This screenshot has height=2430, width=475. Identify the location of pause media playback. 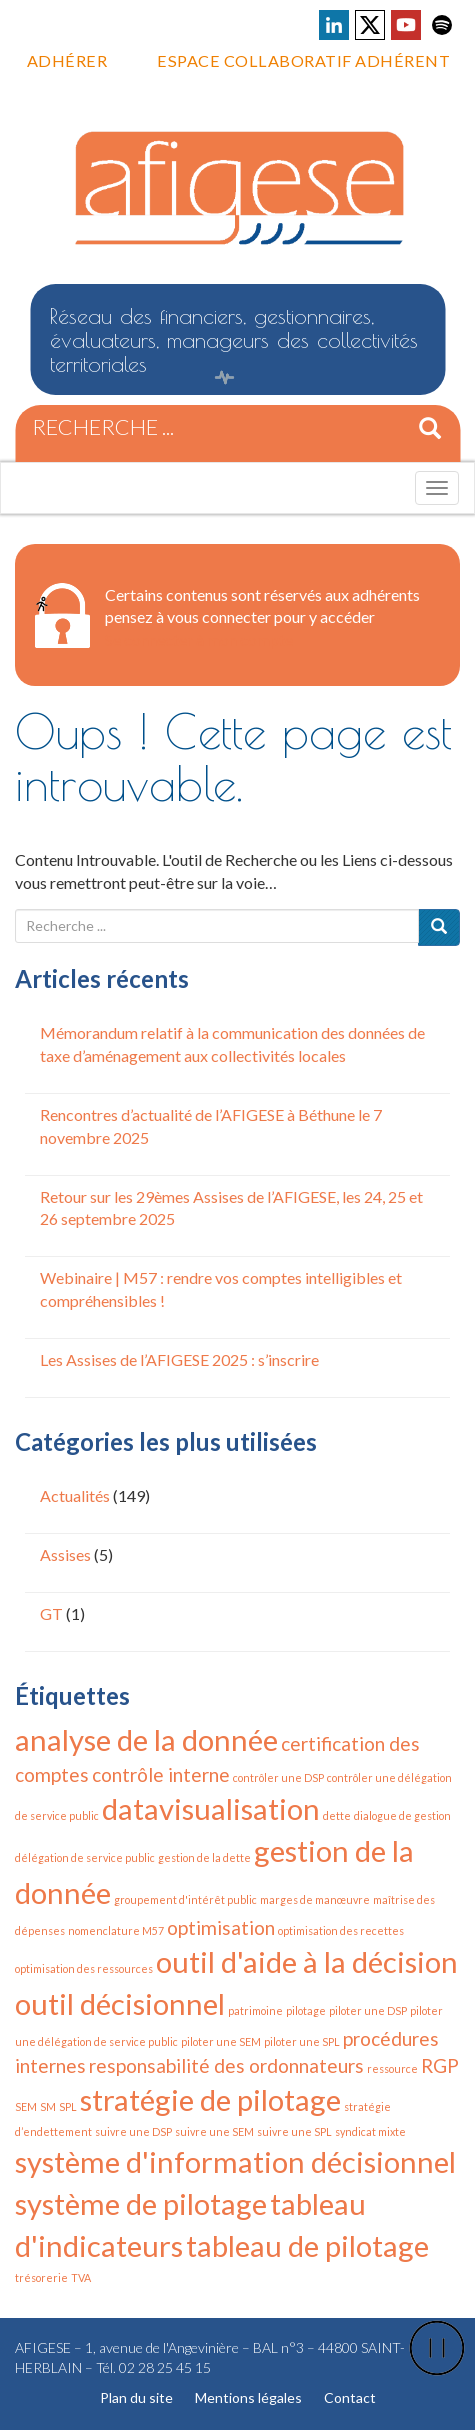
(437, 2348).